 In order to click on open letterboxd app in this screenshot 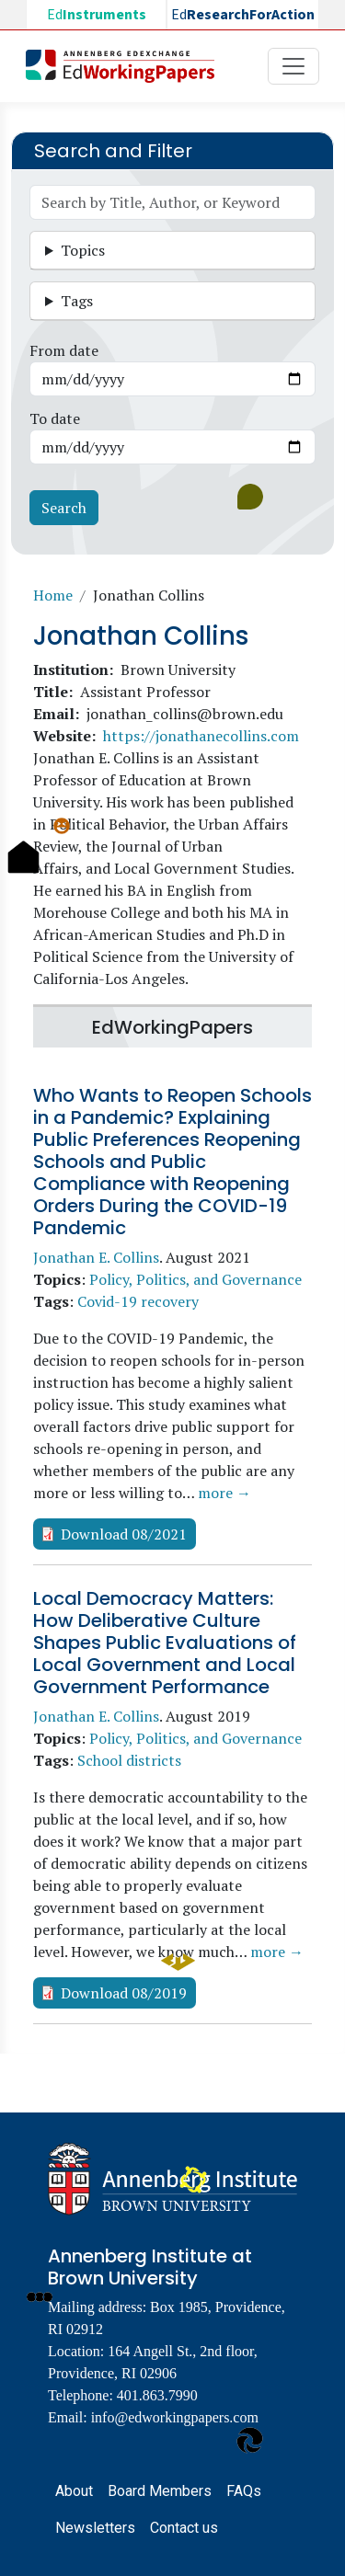, I will do `click(40, 2297)`.